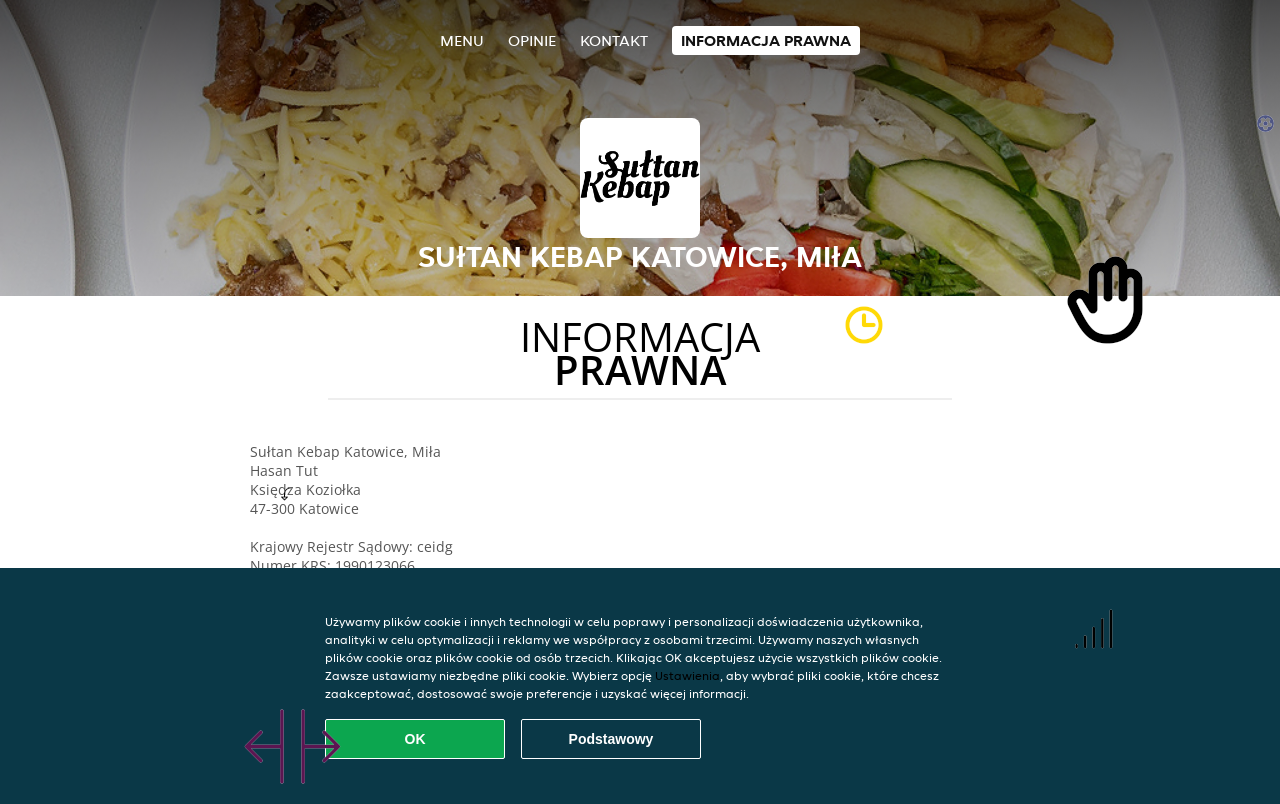 The height and width of the screenshot is (804, 1280). Describe the element at coordinates (1265, 123) in the screenshot. I see `access sports or soccer-related content` at that location.